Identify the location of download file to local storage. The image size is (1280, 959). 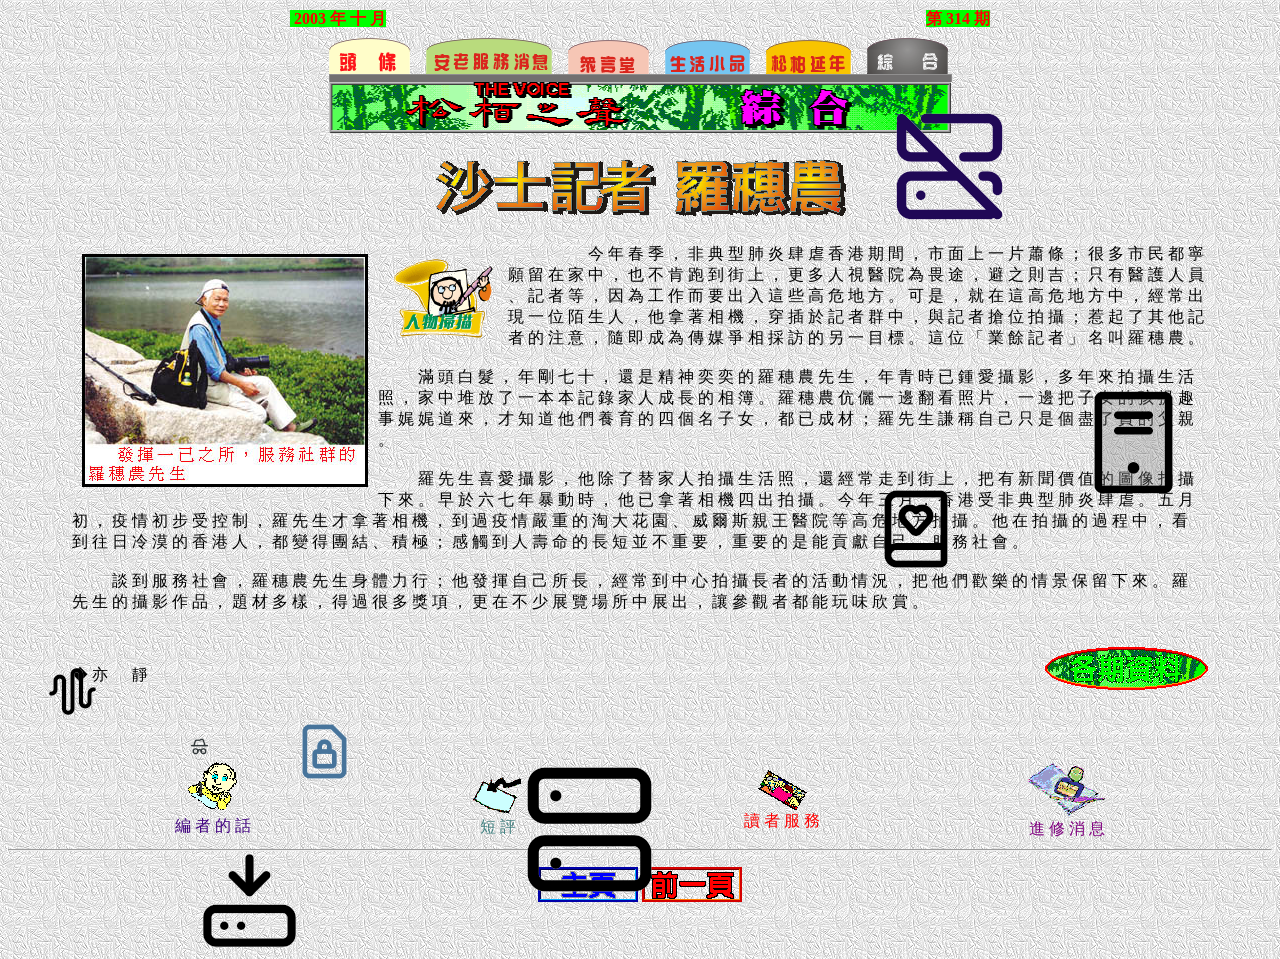
(249, 900).